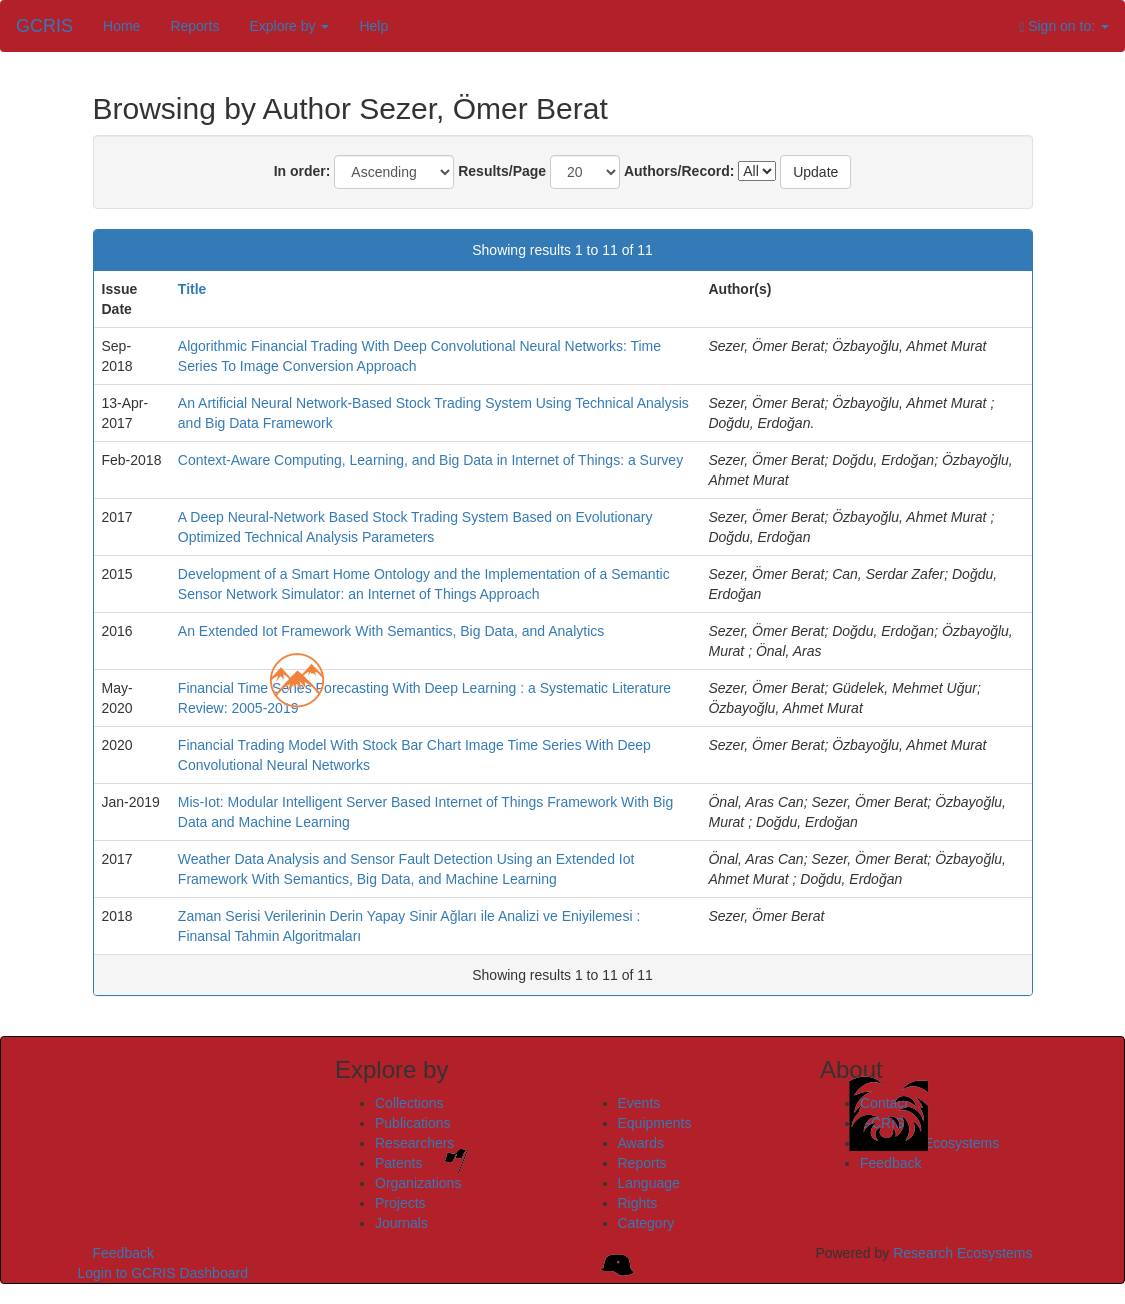 The image size is (1125, 1304). Describe the element at coordinates (888, 1111) in the screenshot. I see `enter a fire-themed portal or dungeon` at that location.